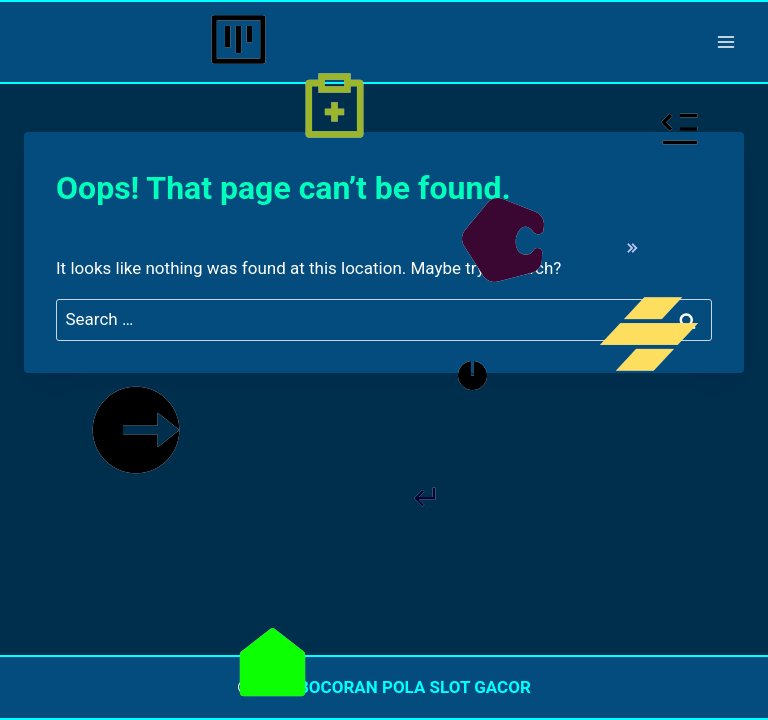  Describe the element at coordinates (238, 39) in the screenshot. I see `switch to kanban board view` at that location.